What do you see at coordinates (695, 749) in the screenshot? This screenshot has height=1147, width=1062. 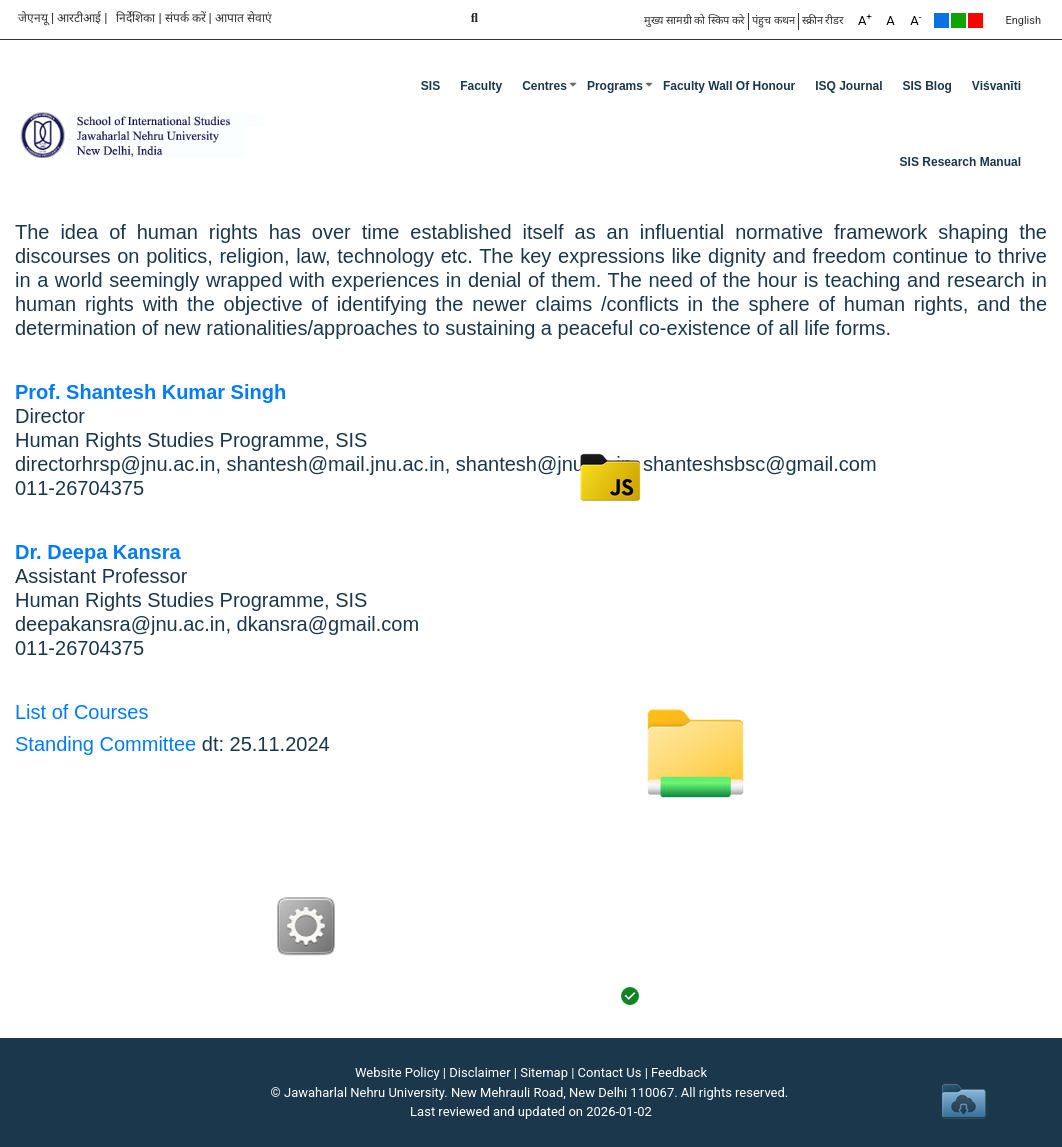 I see `access shared network folder` at bounding box center [695, 749].